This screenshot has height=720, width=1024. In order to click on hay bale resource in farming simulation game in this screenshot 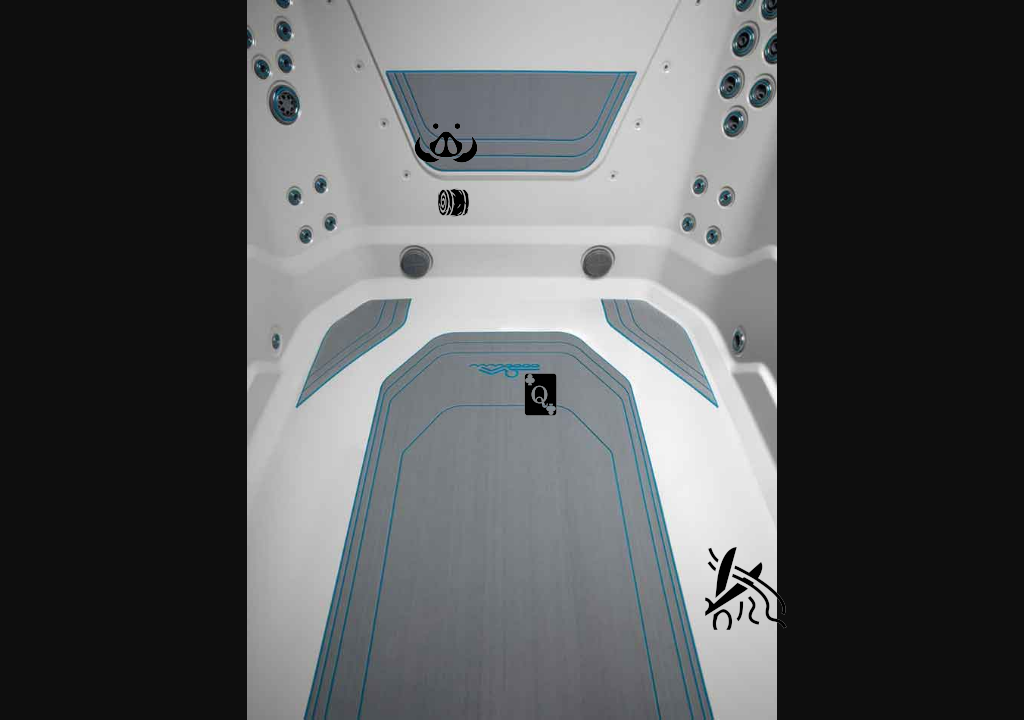, I will do `click(453, 202)`.